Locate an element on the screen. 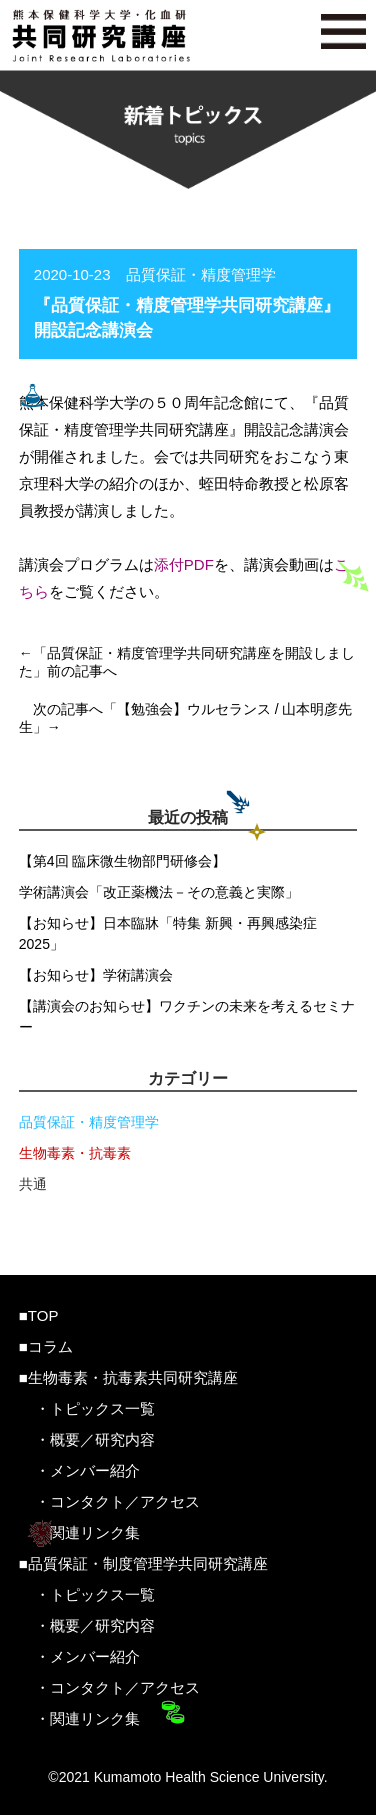  activate a beam or energy attack is located at coordinates (238, 802).